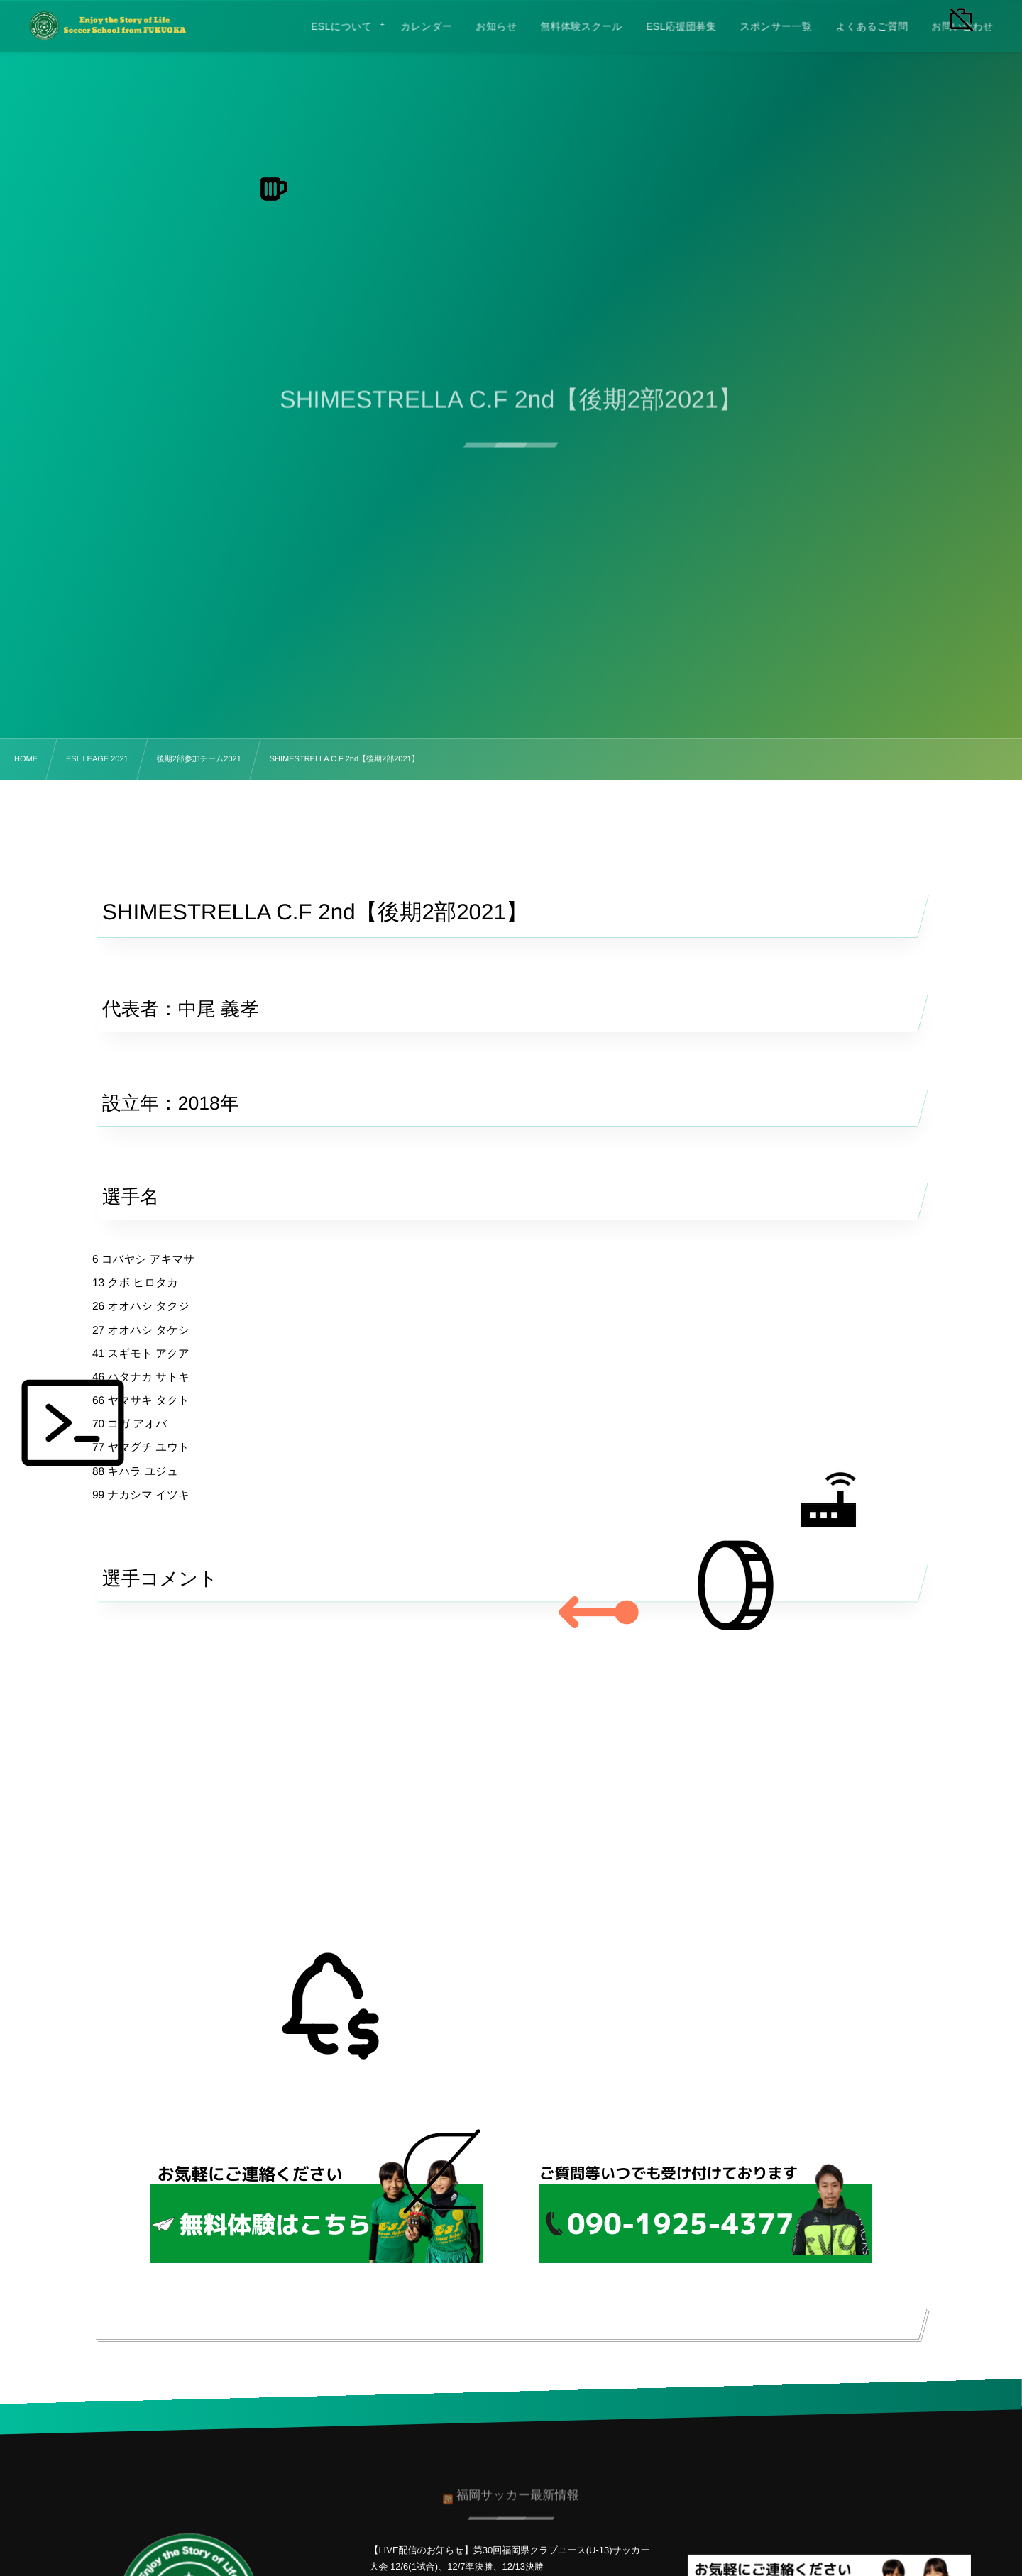  I want to click on work mode disabled or unavailable, so click(961, 19).